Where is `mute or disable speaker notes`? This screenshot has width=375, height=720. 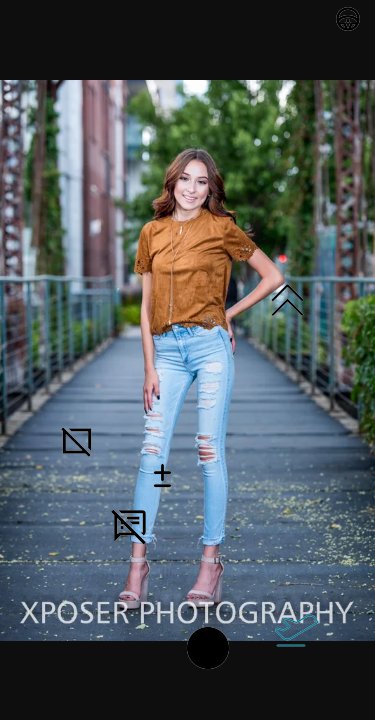
mute or disable speaker notes is located at coordinates (130, 526).